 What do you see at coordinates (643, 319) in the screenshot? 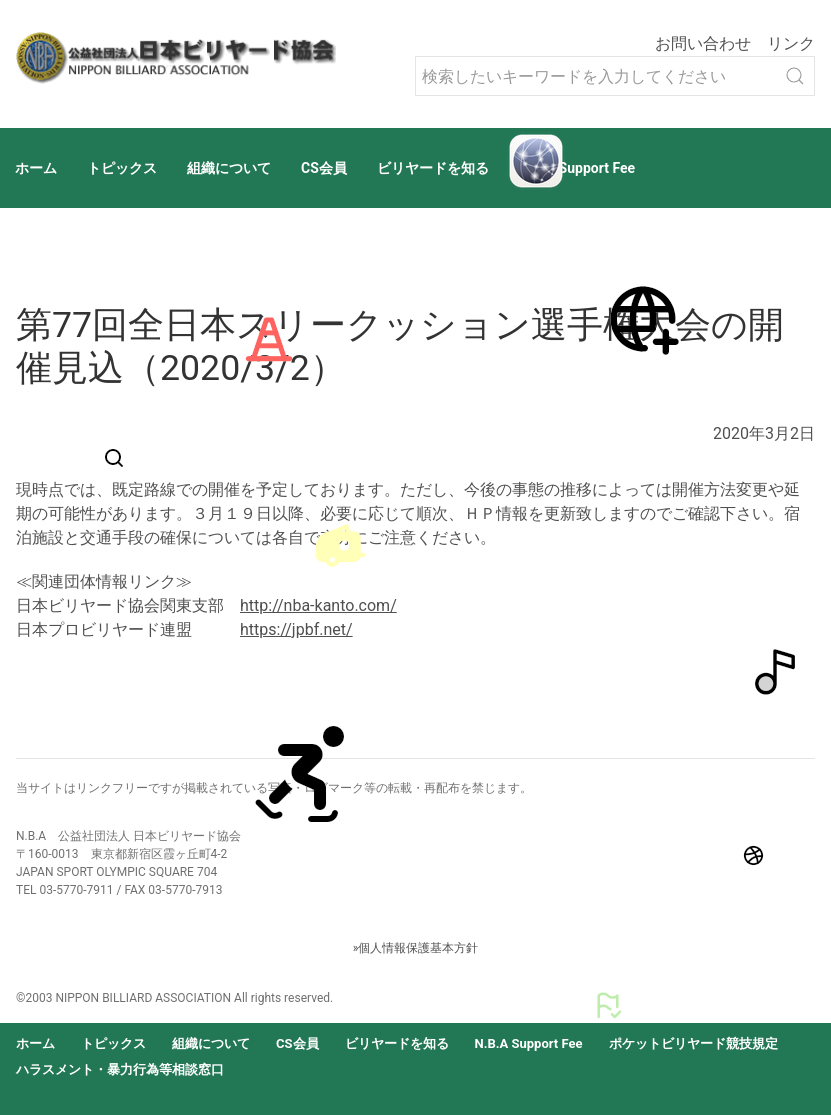
I see `add a new language or region` at bounding box center [643, 319].